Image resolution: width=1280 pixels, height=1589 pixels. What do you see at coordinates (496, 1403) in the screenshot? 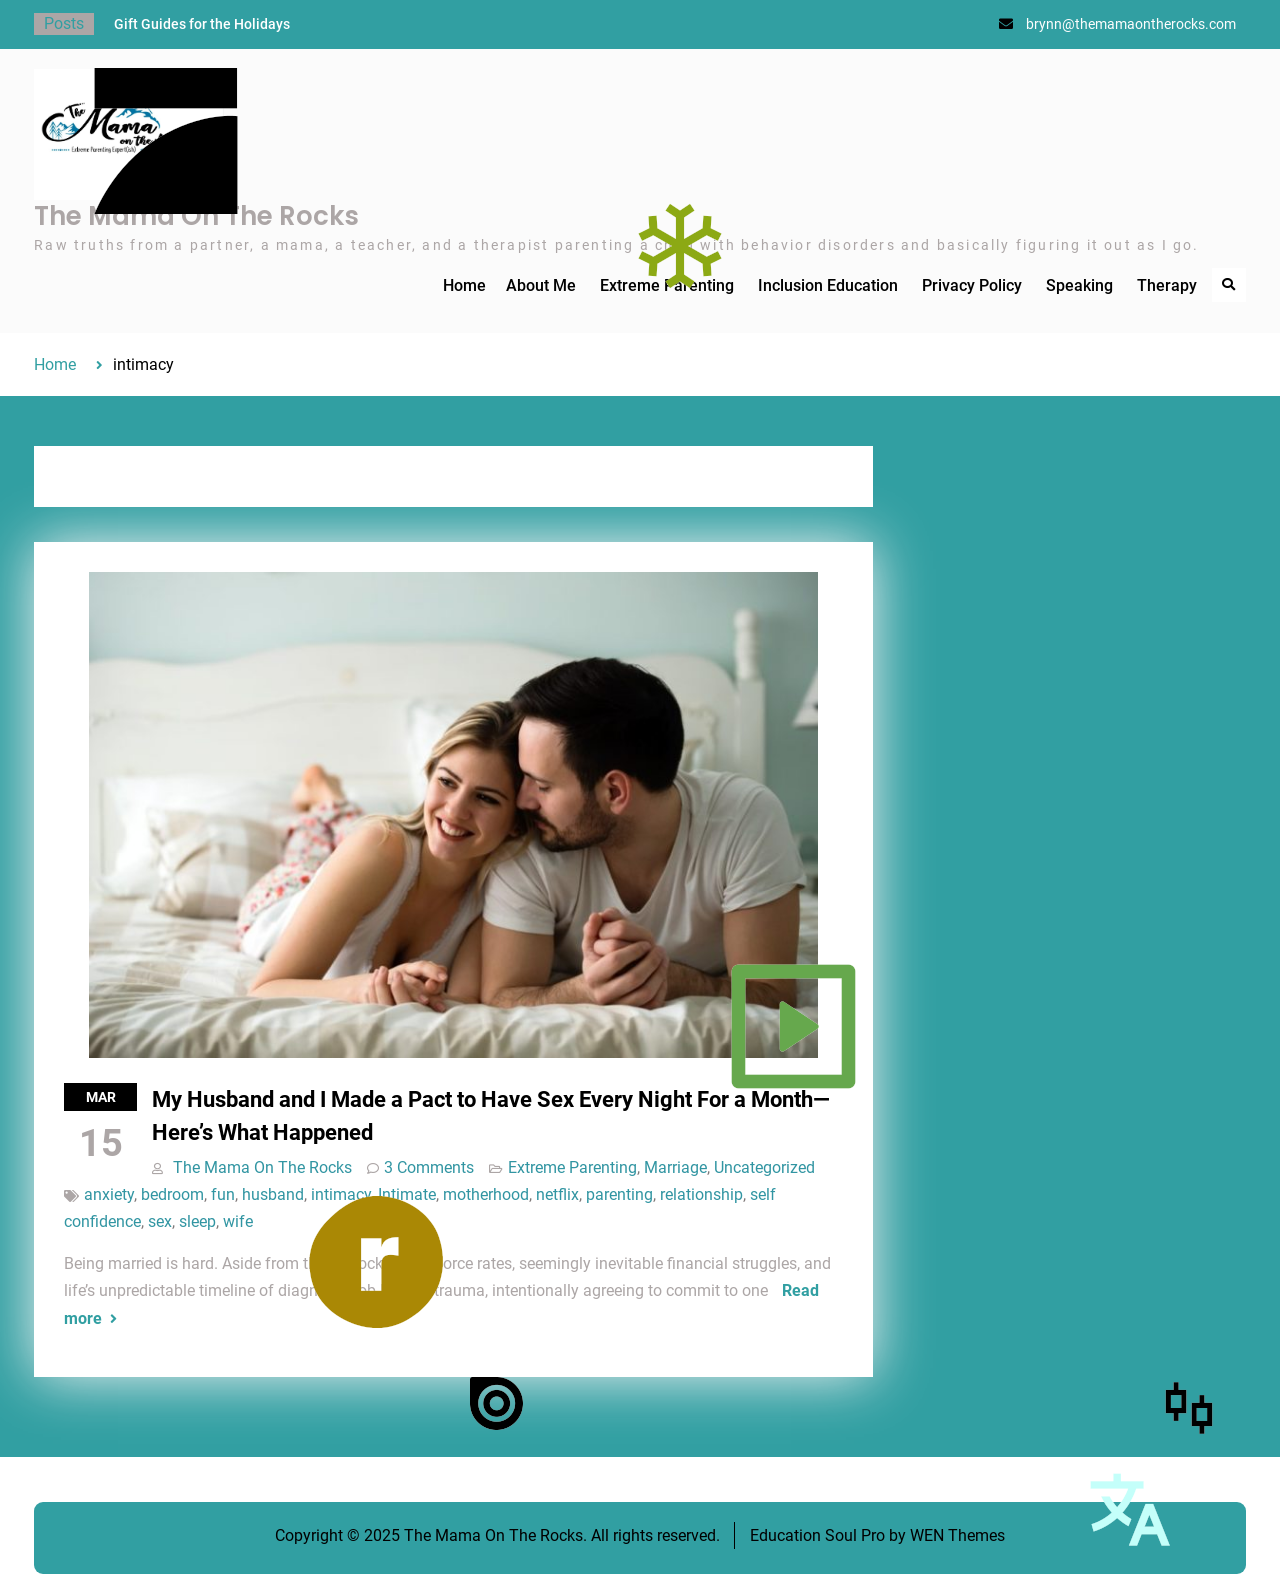
I see `open Issuu digital publishing platform` at bounding box center [496, 1403].